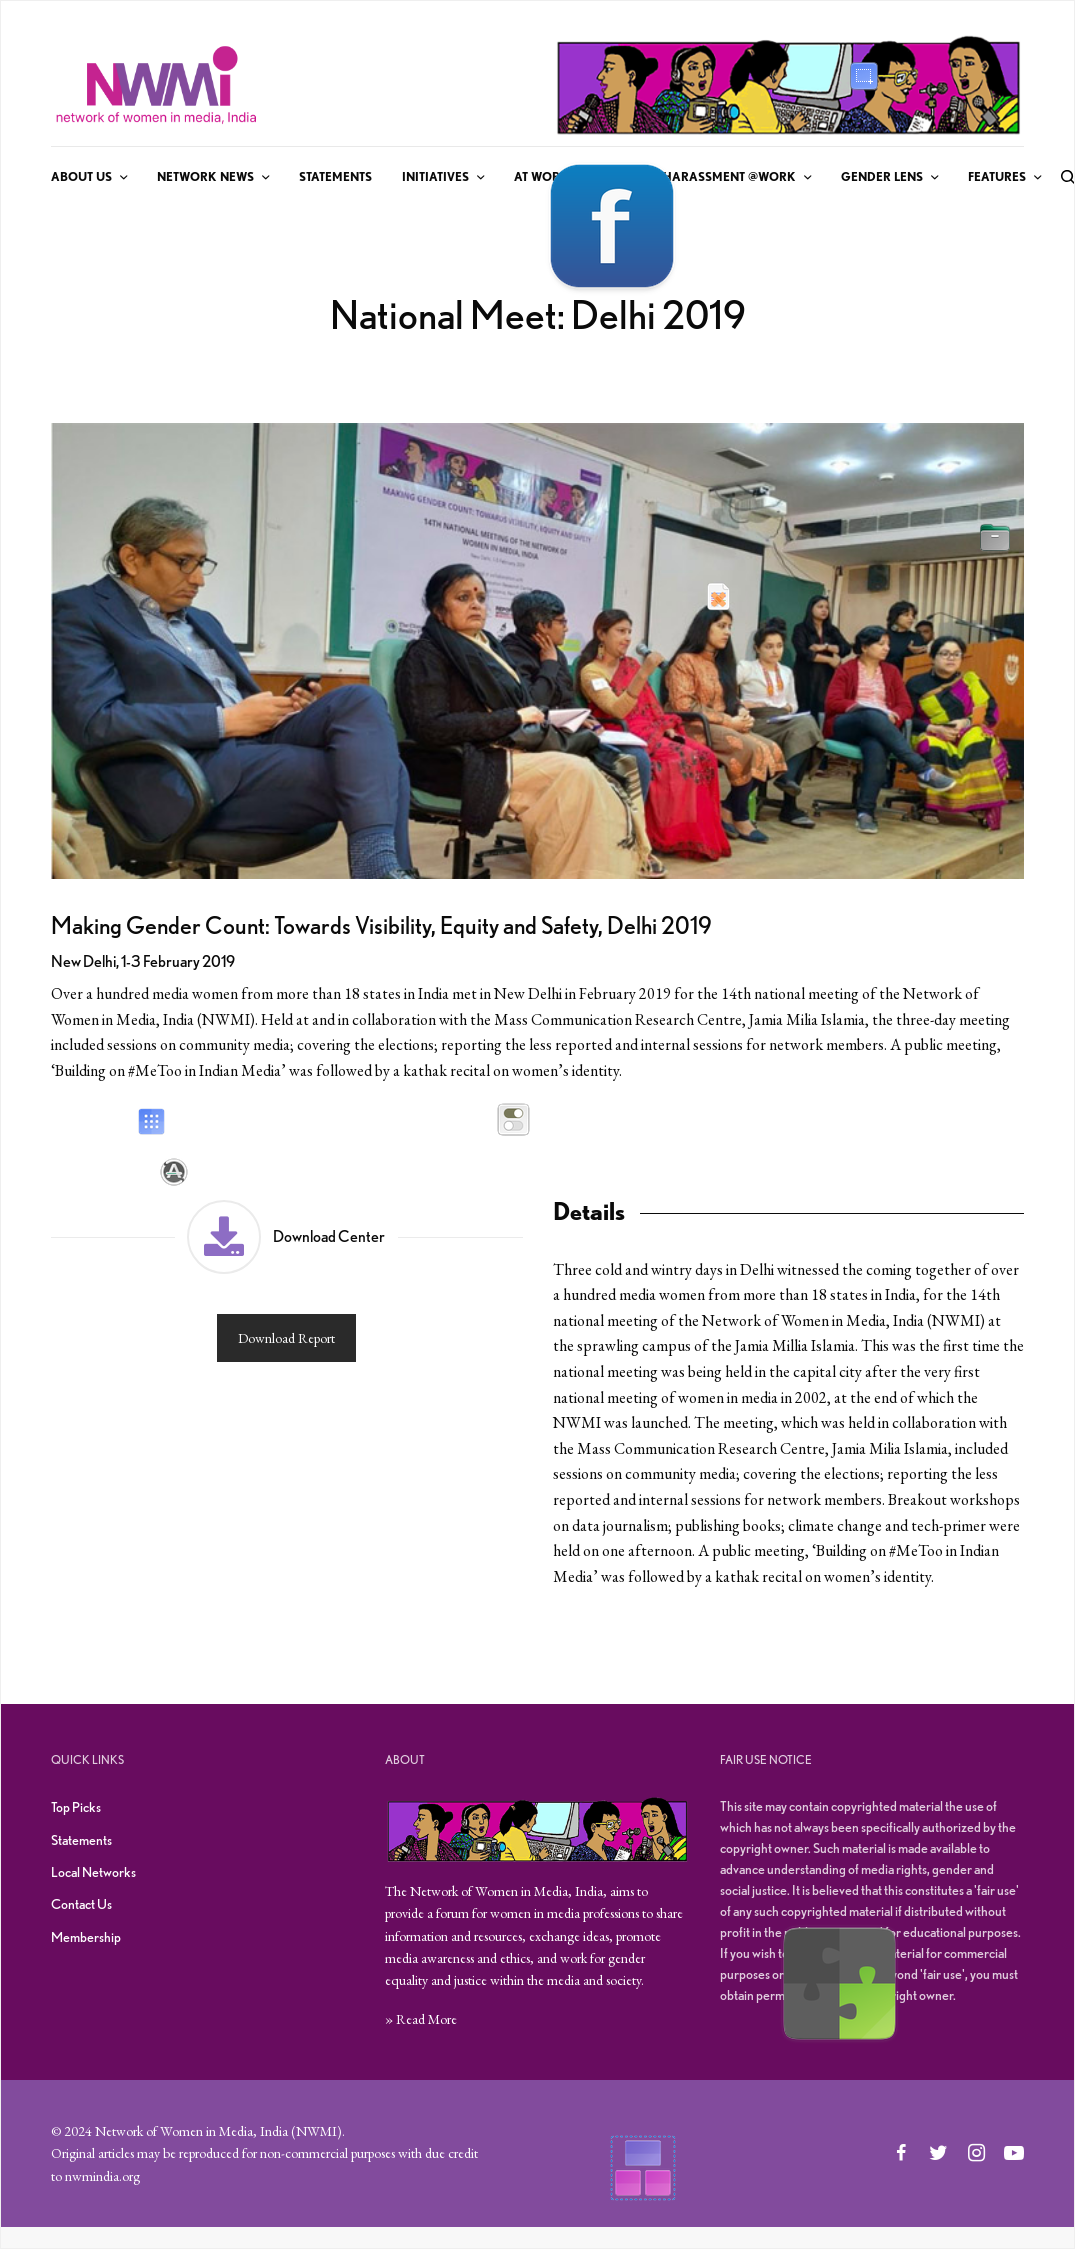 This screenshot has height=2249, width=1075. Describe the element at coordinates (995, 537) in the screenshot. I see `open the file manager application` at that location.